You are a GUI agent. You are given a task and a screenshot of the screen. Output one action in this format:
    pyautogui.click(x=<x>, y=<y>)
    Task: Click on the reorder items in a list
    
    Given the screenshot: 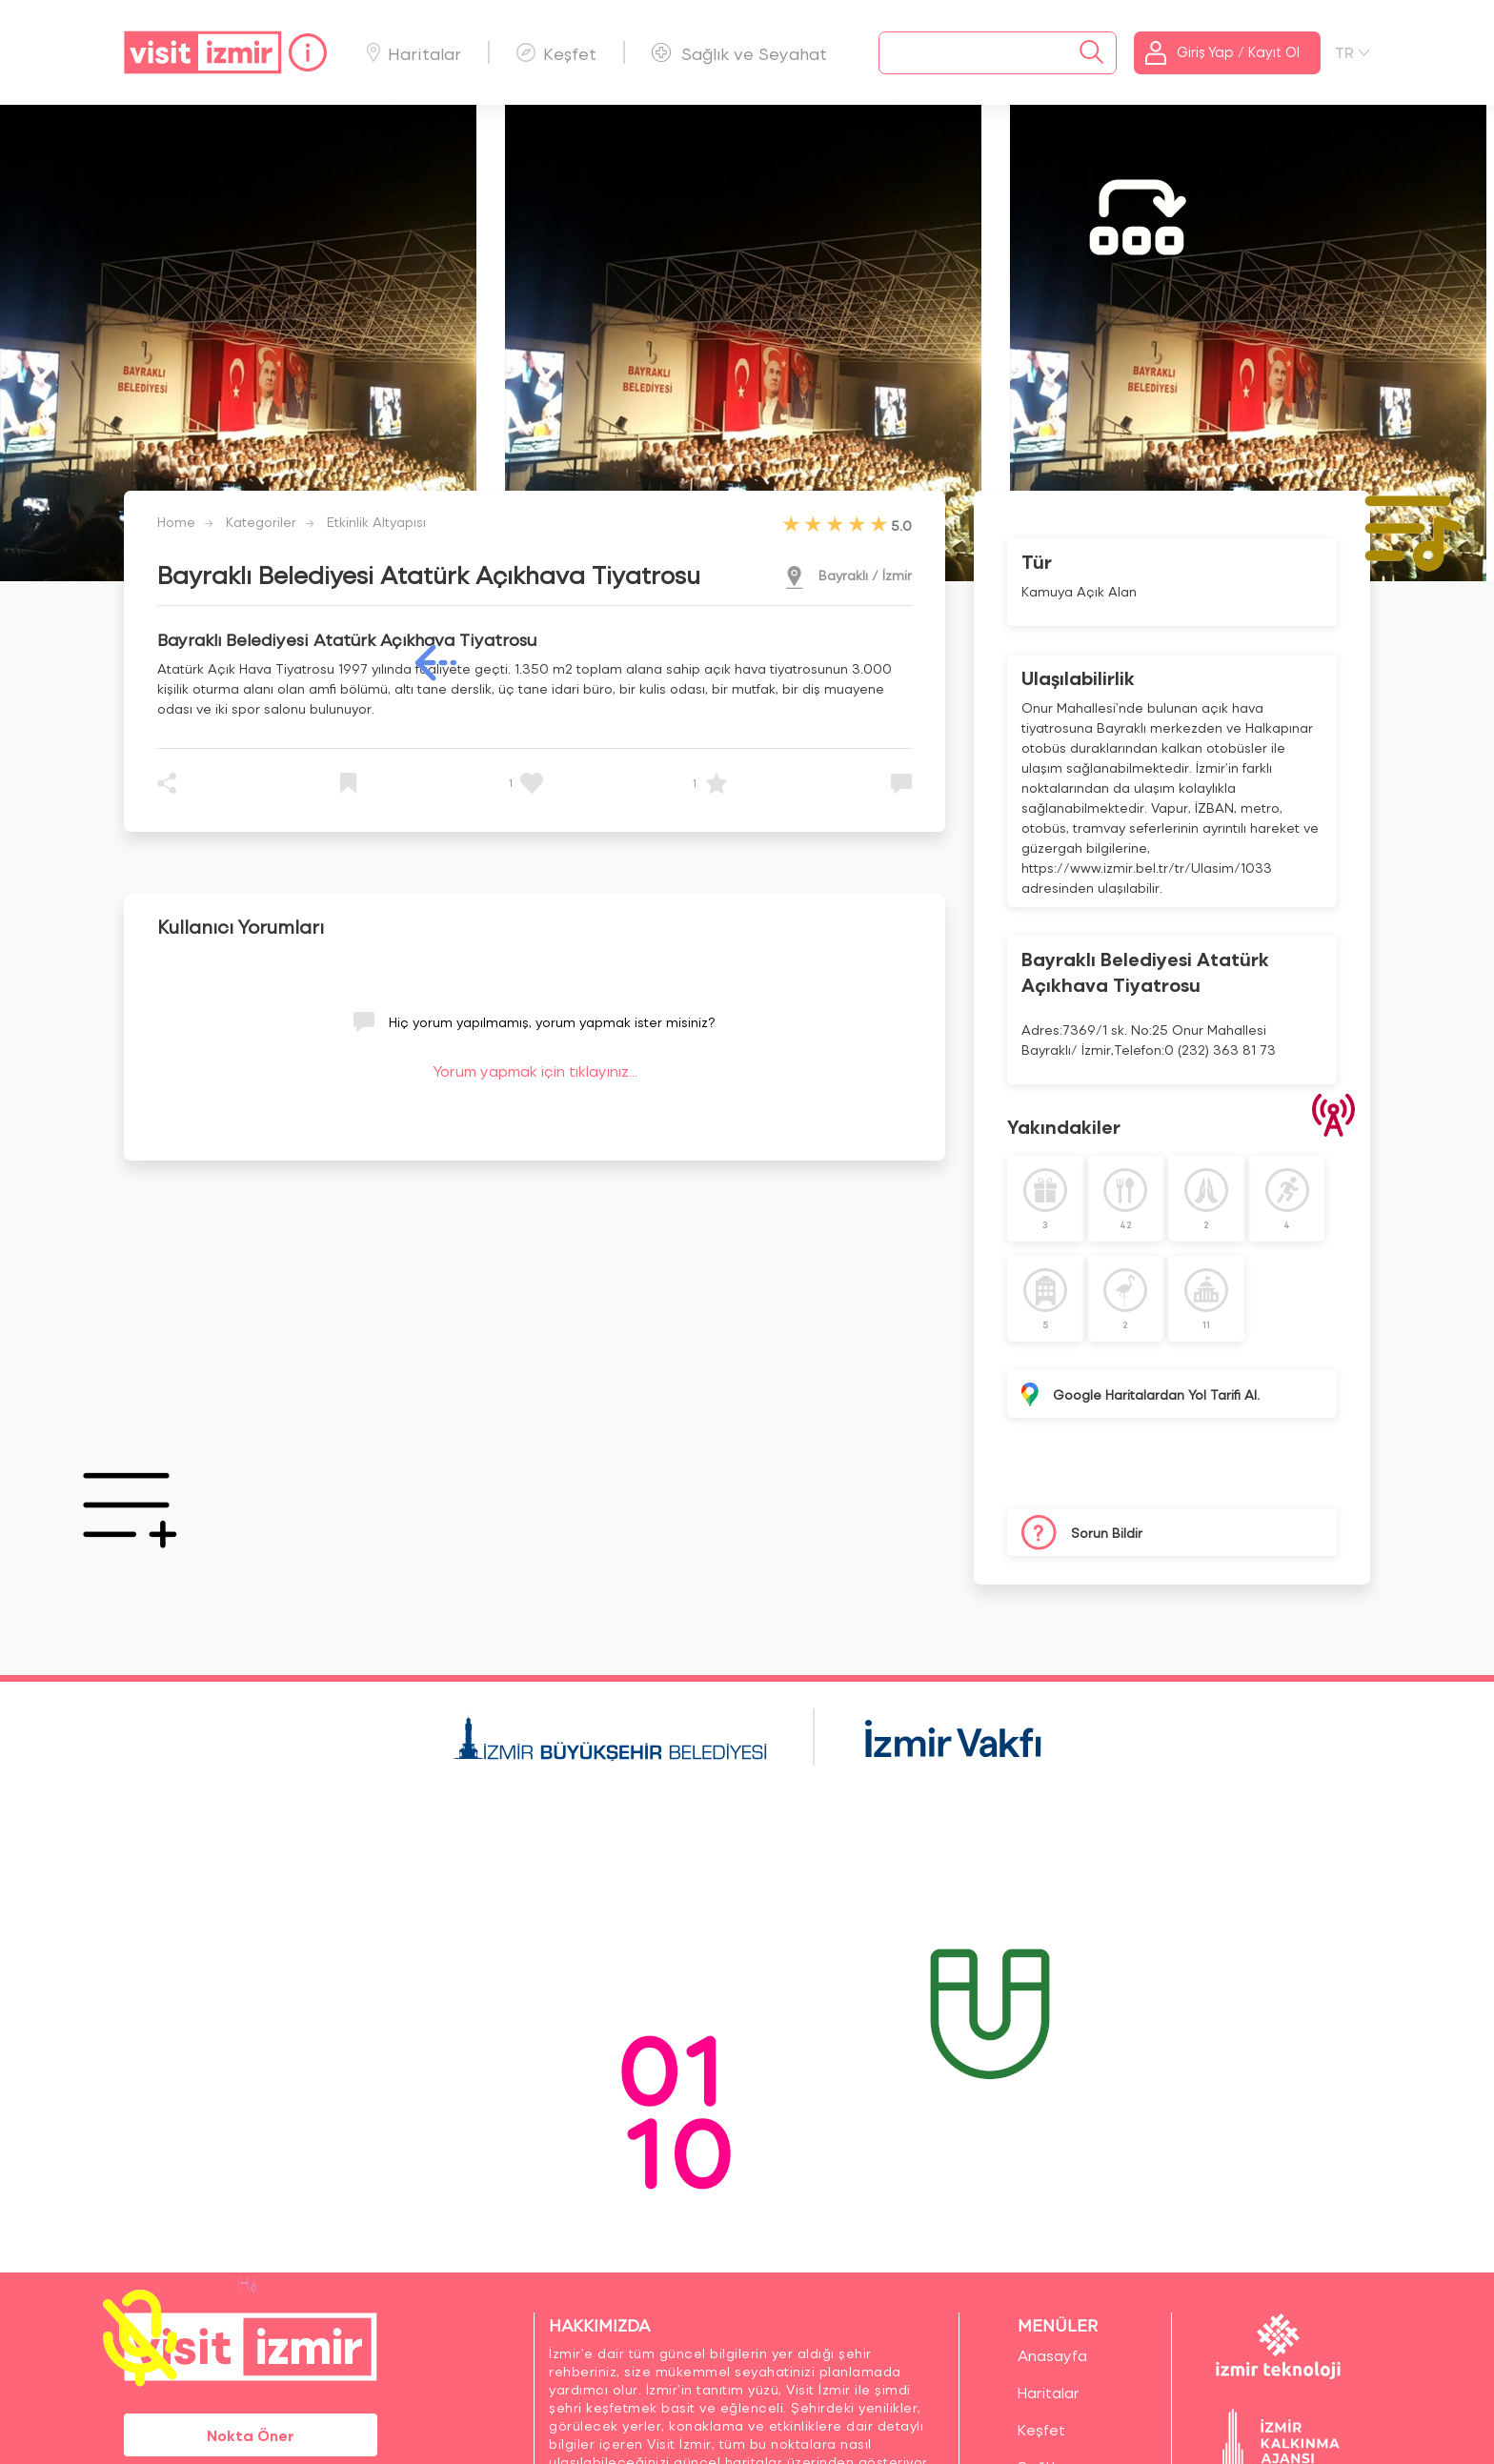 What is the action you would take?
    pyautogui.click(x=1137, y=217)
    